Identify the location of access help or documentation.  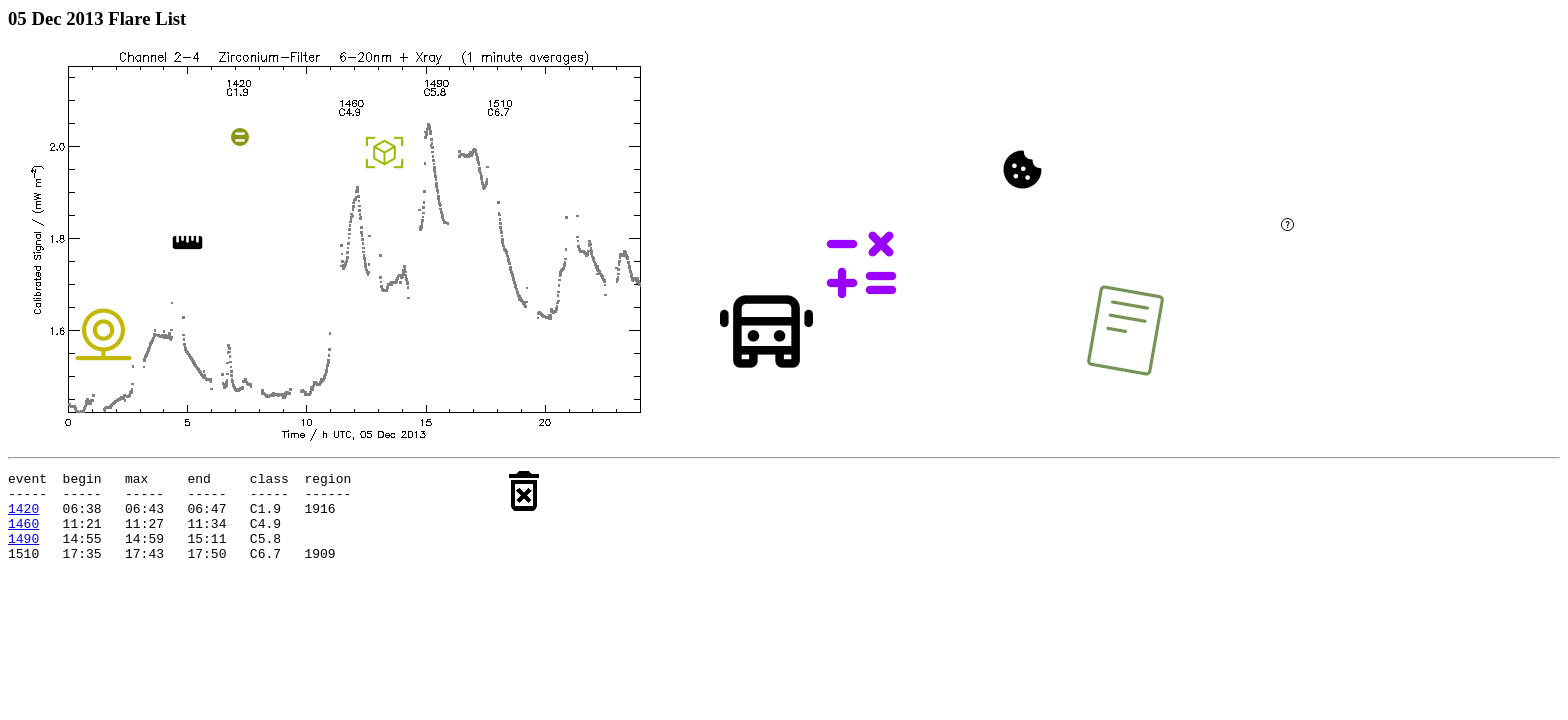
(1288, 225).